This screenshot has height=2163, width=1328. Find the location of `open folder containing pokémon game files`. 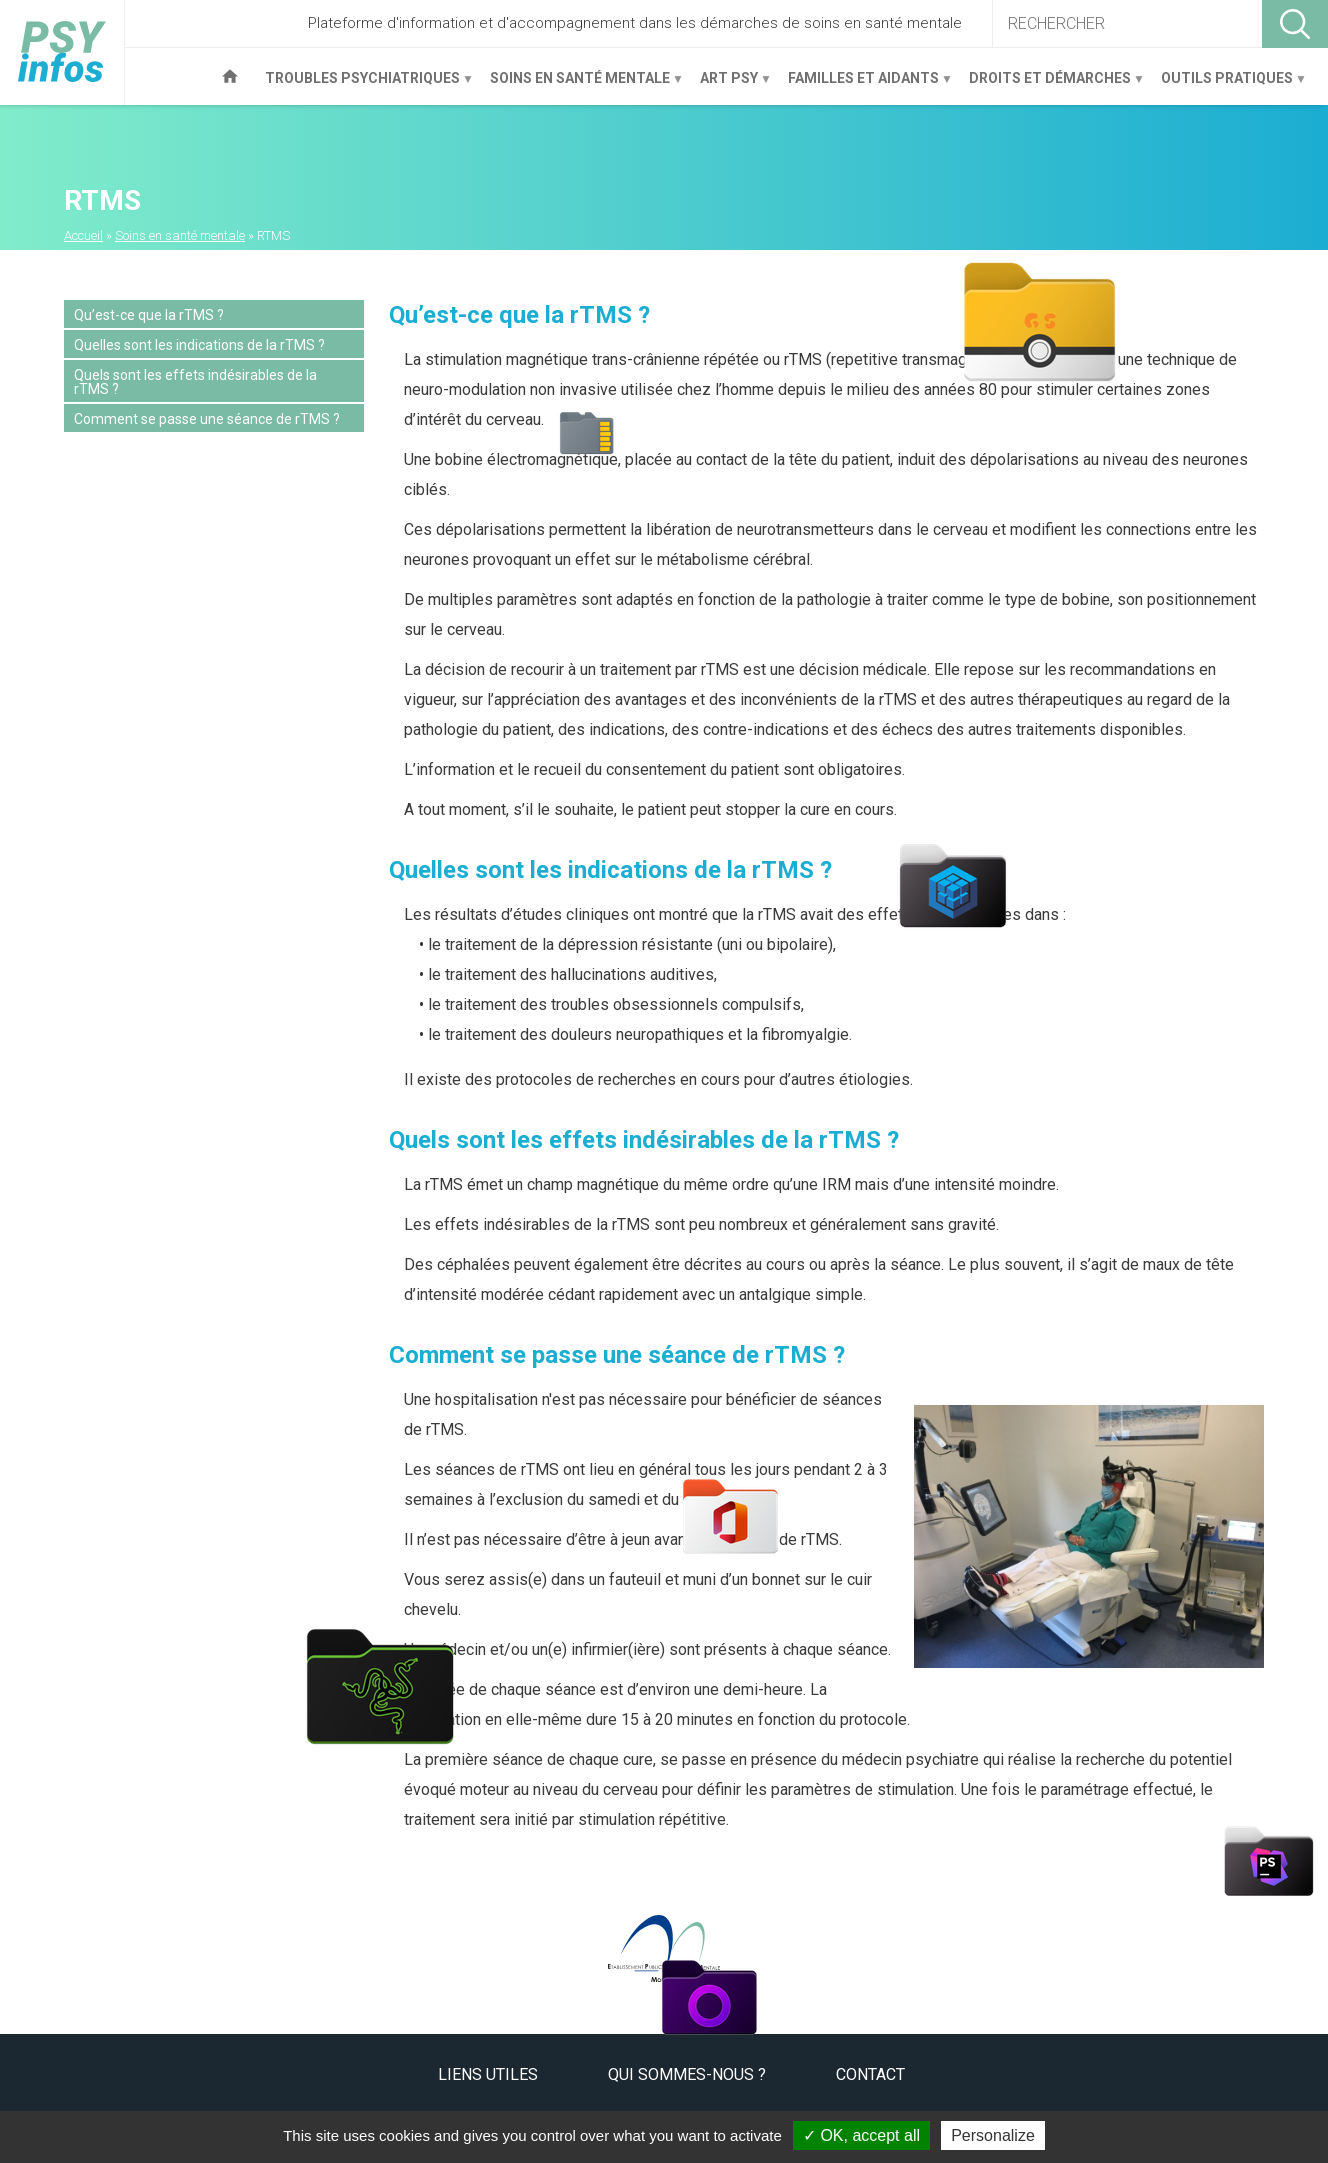

open folder containing pokémon game files is located at coordinates (1039, 326).